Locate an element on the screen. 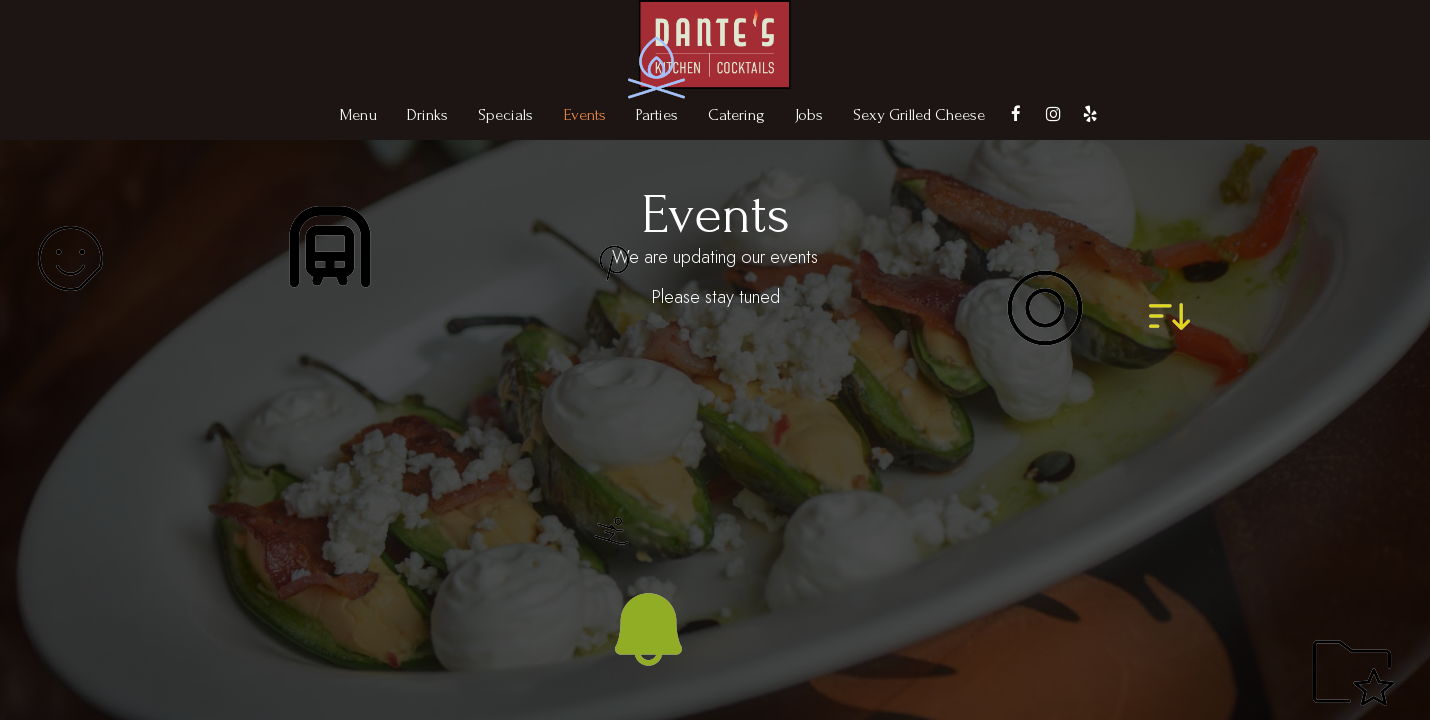 This screenshot has width=1430, height=720. open Pinterest app is located at coordinates (613, 263).